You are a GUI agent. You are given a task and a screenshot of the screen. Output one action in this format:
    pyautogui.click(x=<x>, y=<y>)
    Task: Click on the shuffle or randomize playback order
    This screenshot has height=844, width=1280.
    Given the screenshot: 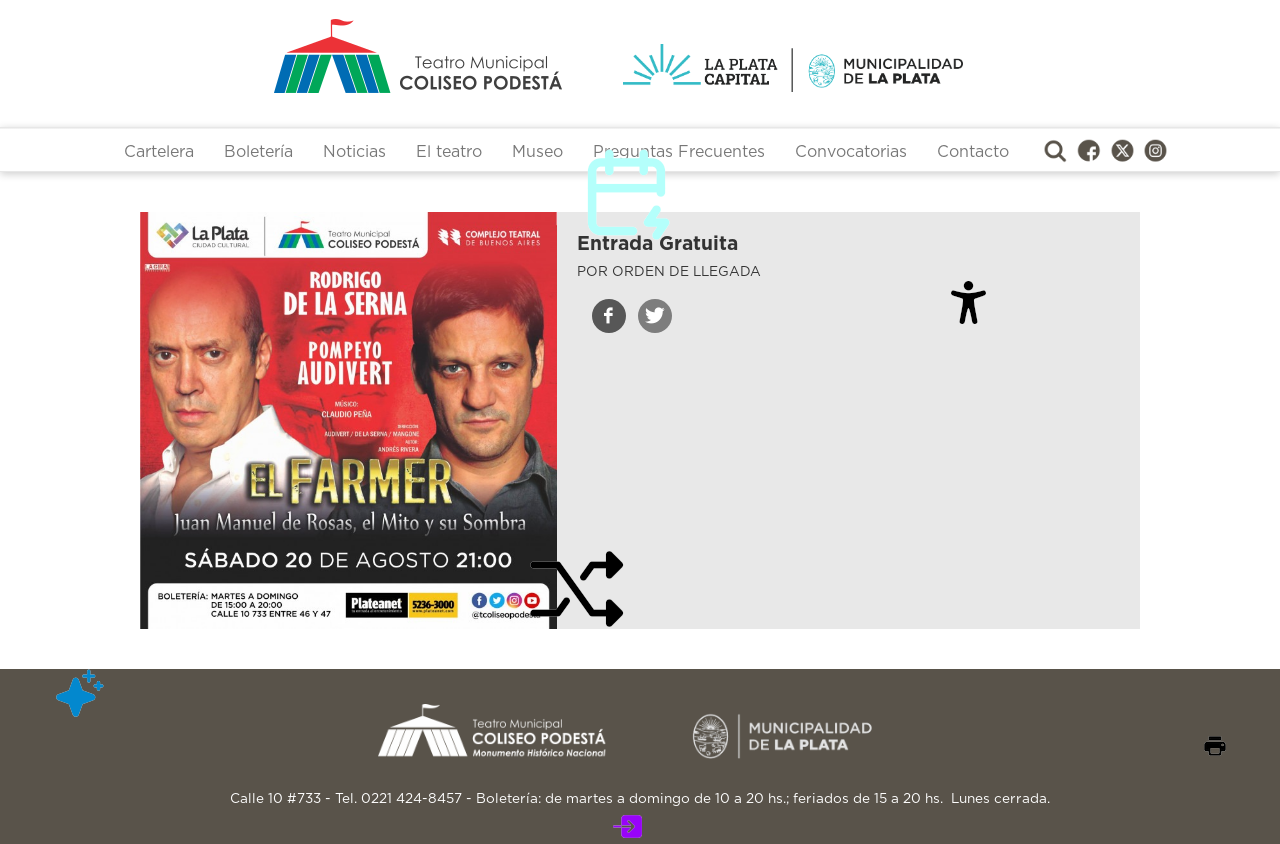 What is the action you would take?
    pyautogui.click(x=575, y=589)
    